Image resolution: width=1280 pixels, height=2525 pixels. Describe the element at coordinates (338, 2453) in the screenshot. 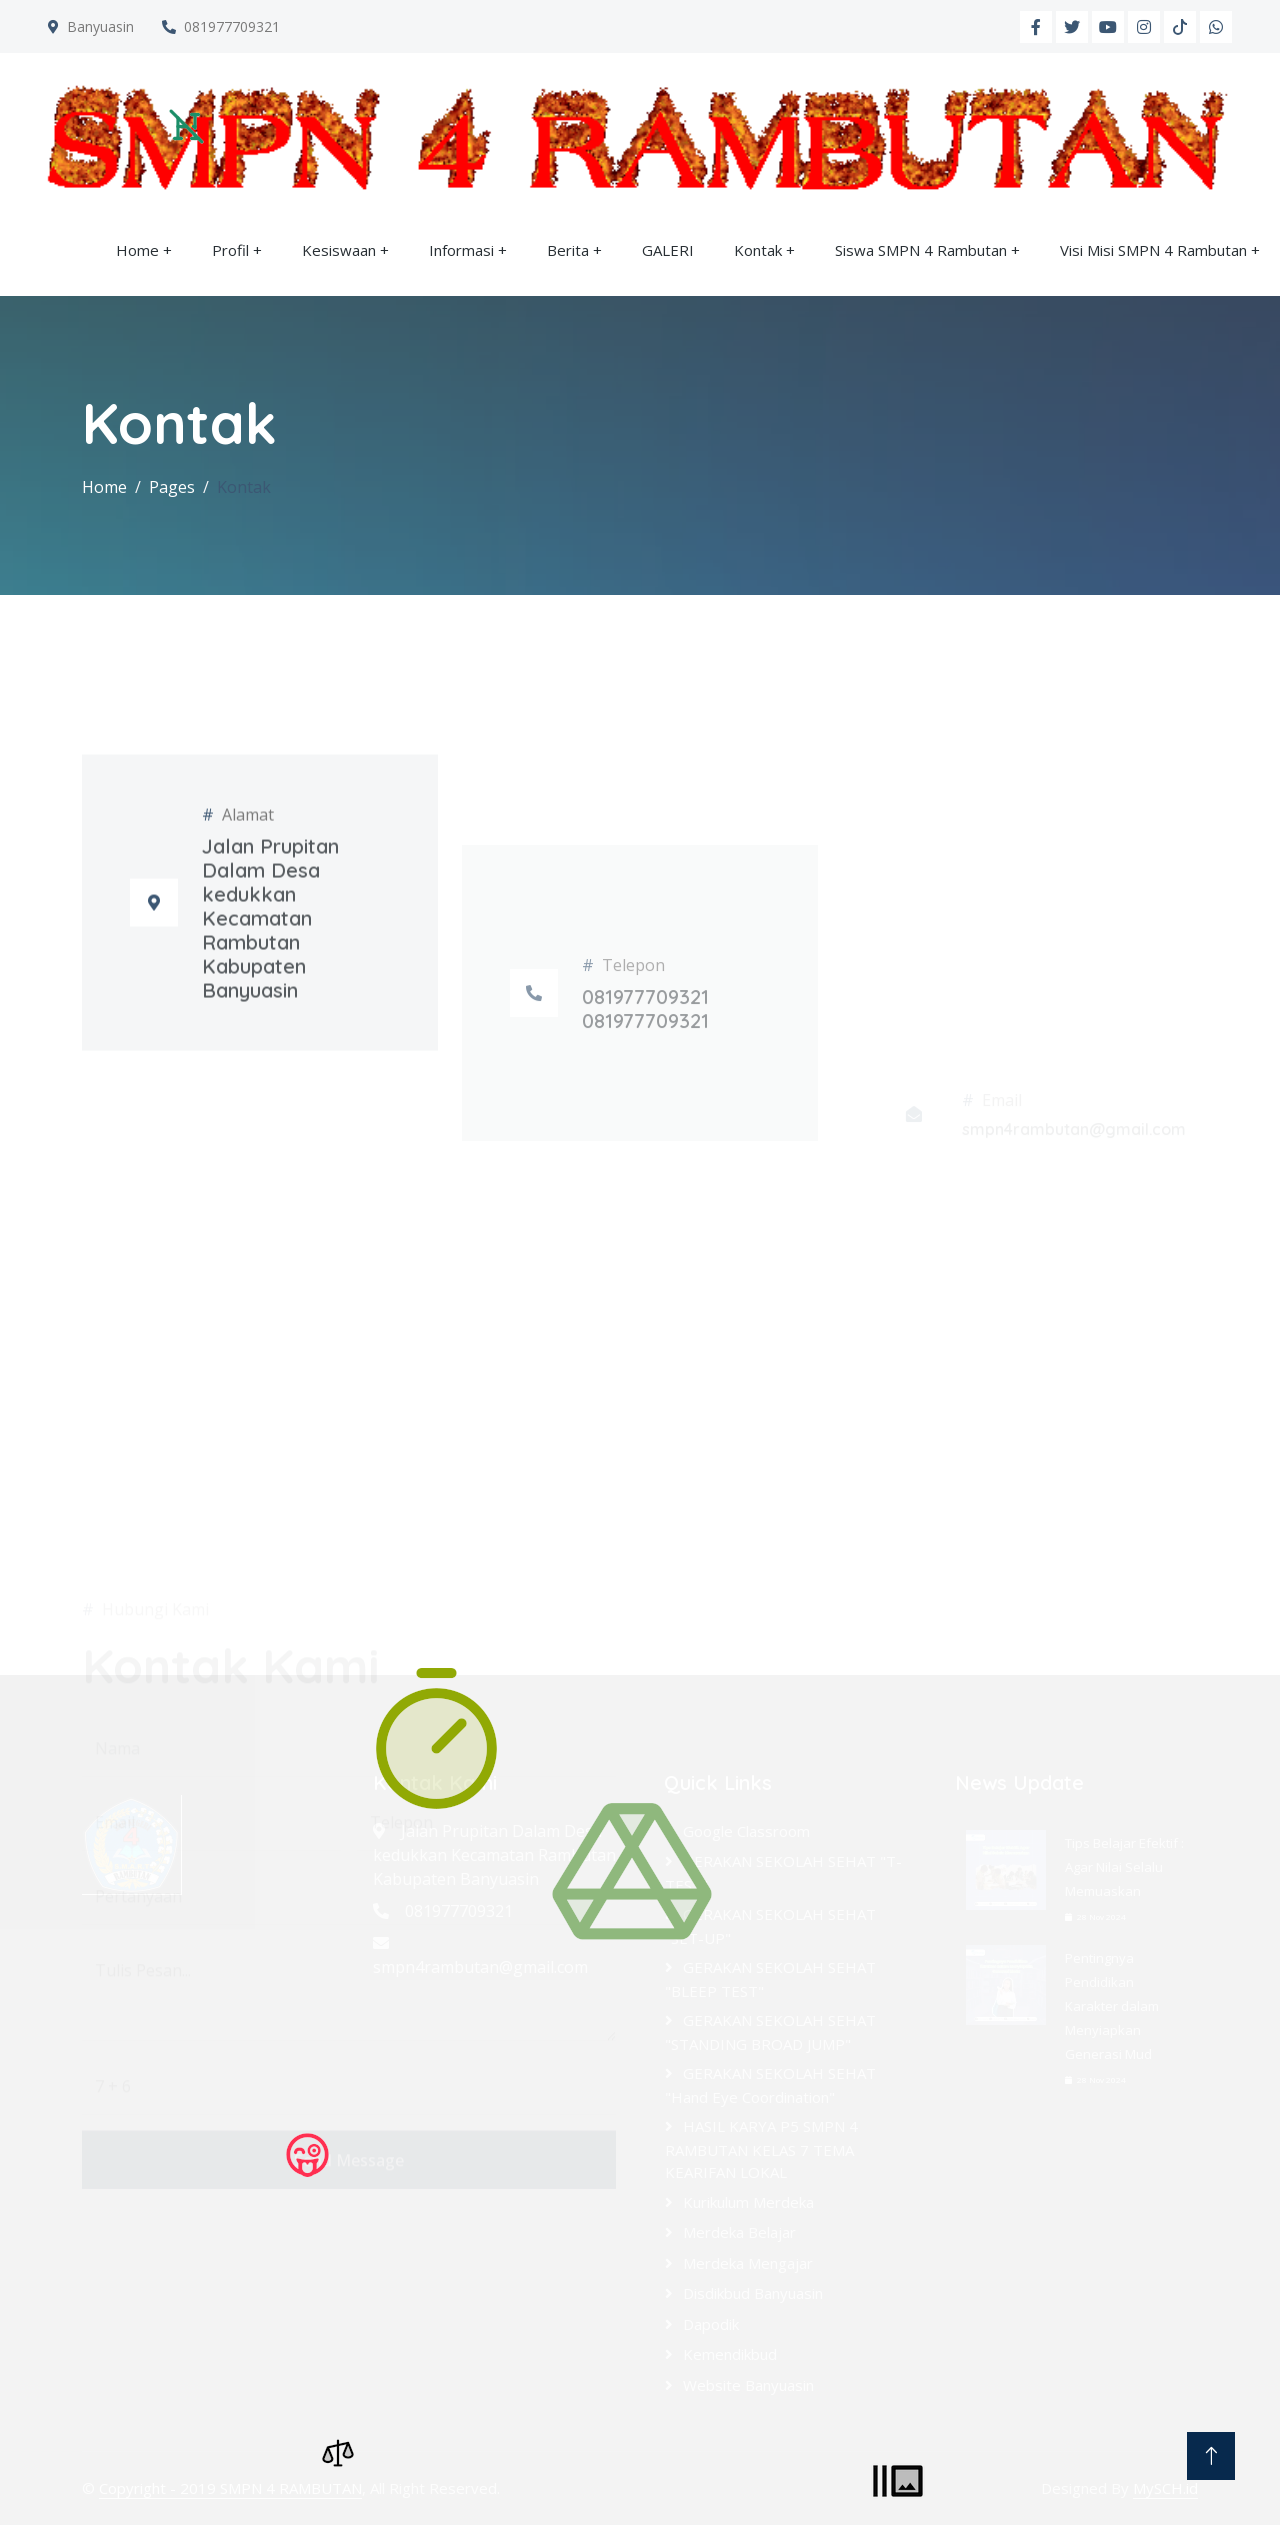

I see `access legal or terms of service information` at that location.